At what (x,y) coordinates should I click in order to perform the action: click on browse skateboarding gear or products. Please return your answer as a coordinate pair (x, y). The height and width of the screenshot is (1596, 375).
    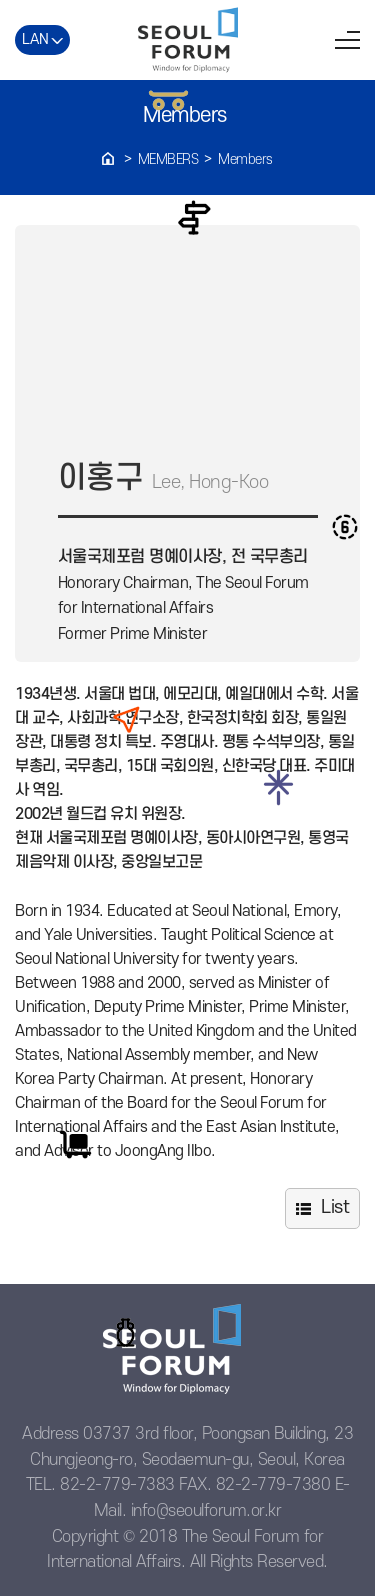
    Looking at the image, I should click on (168, 98).